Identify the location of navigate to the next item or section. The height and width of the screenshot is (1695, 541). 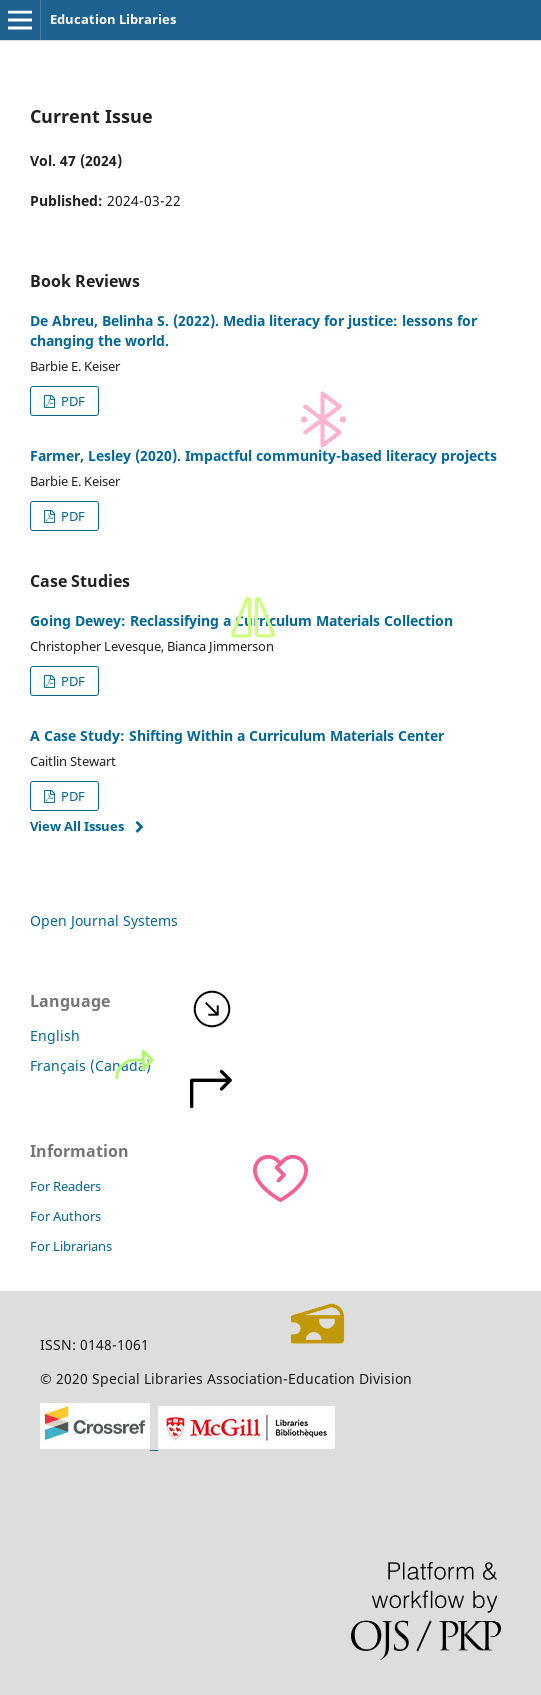
(212, 1009).